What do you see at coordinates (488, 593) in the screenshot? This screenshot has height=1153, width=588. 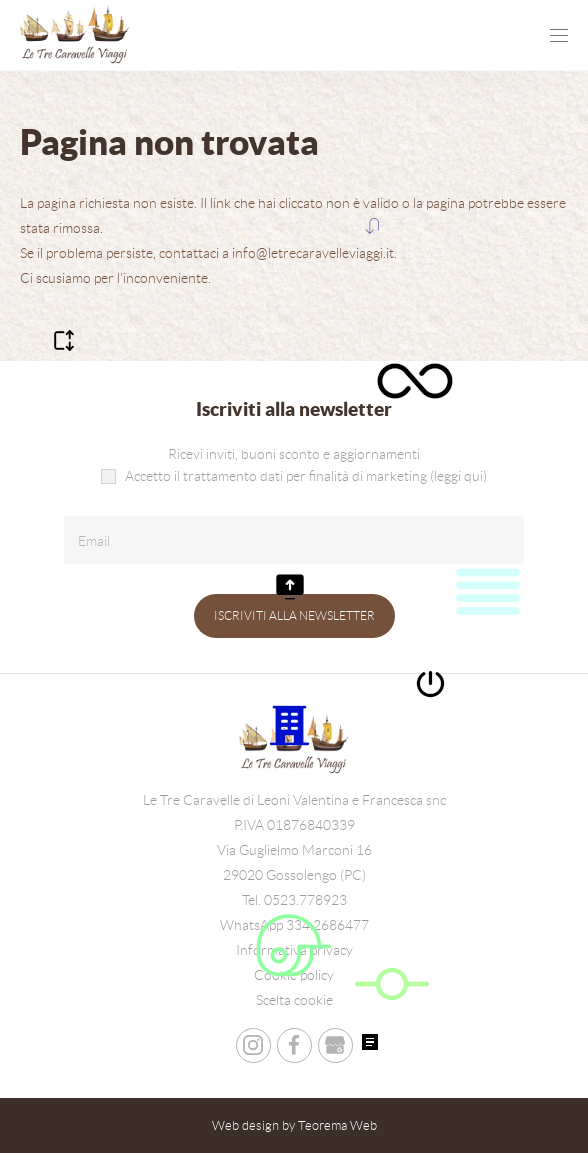 I see `justify text alignment` at bounding box center [488, 593].